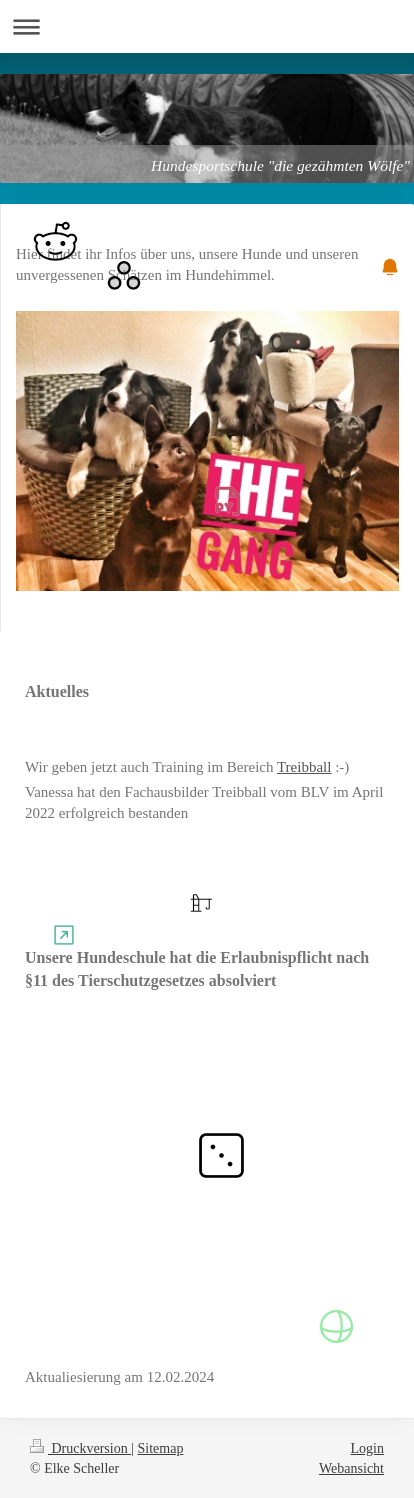  Describe the element at coordinates (221, 1155) in the screenshot. I see `randomize or shuffle content` at that location.